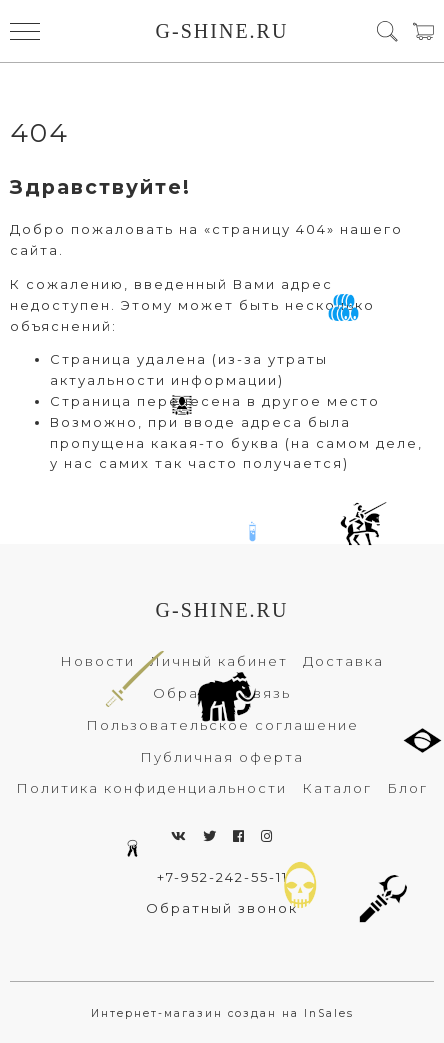 This screenshot has width=444, height=1043. I want to click on view potion or chemical inventory, so click(252, 531).